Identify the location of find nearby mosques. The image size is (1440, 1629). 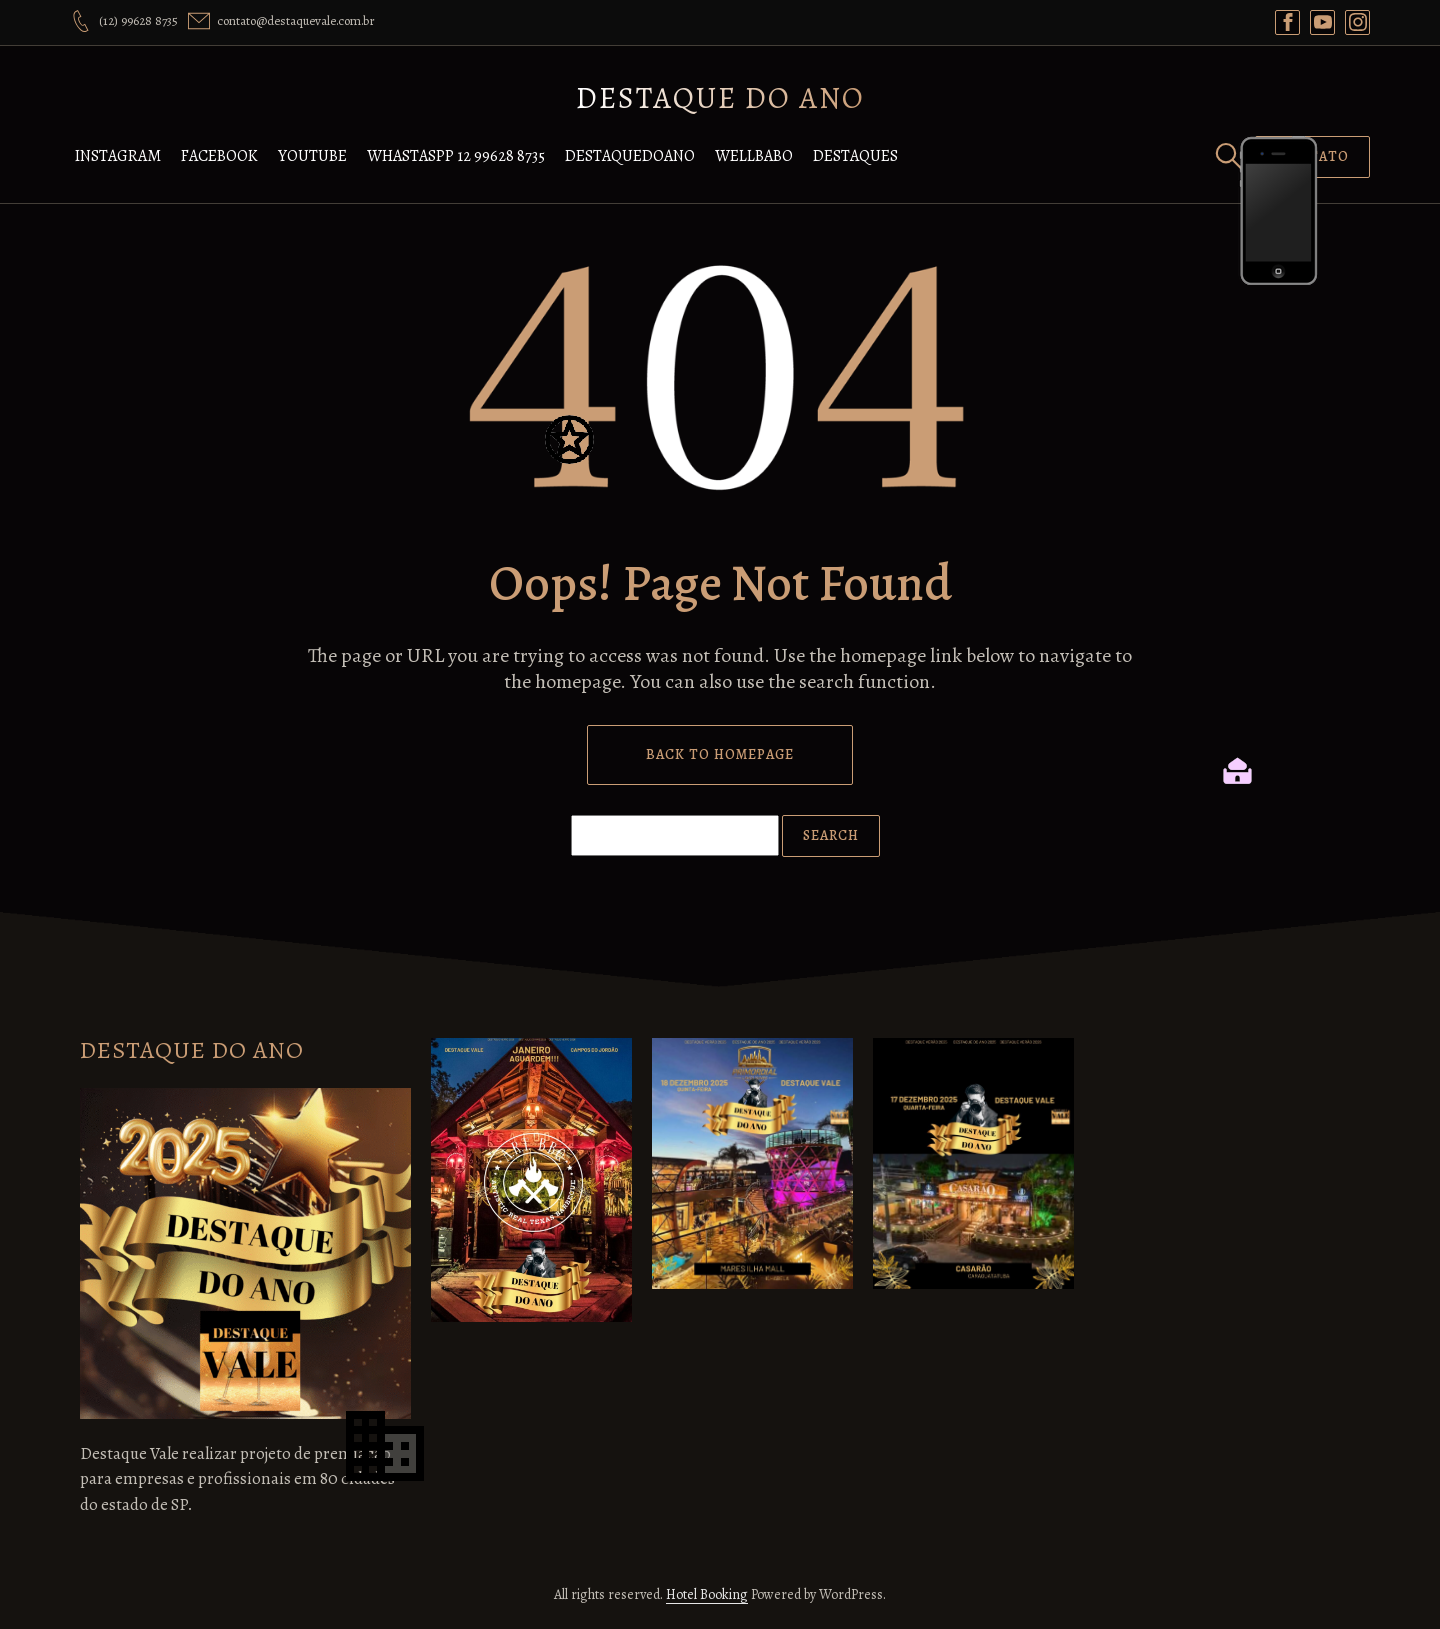
(1237, 771).